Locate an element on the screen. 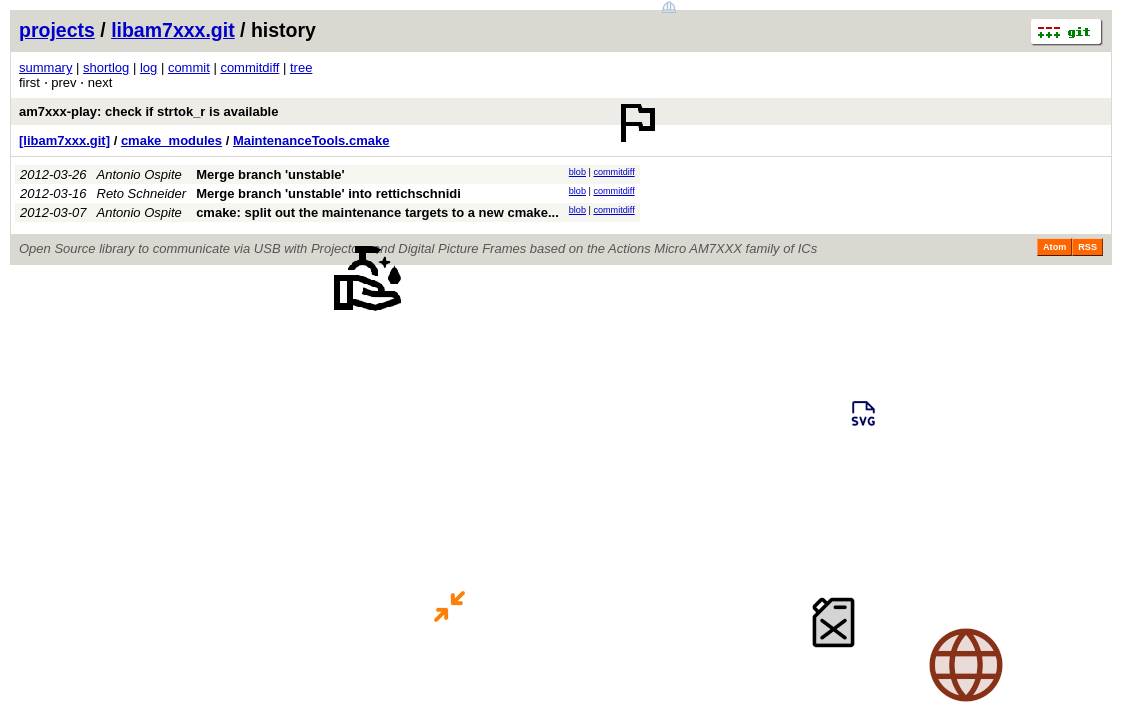  indicates fuel or gas-related settings is located at coordinates (833, 622).